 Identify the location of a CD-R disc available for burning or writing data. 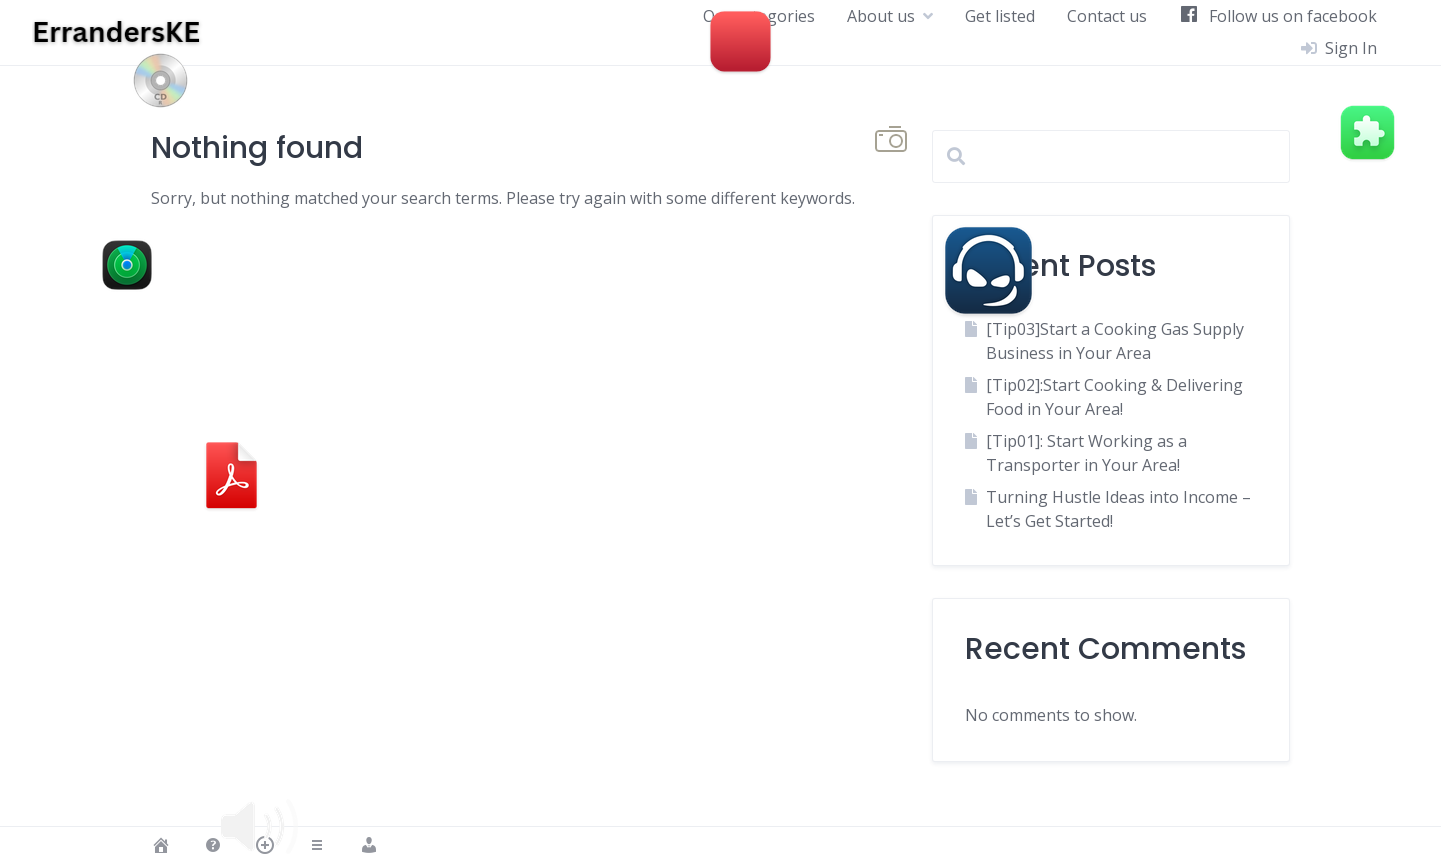
(160, 80).